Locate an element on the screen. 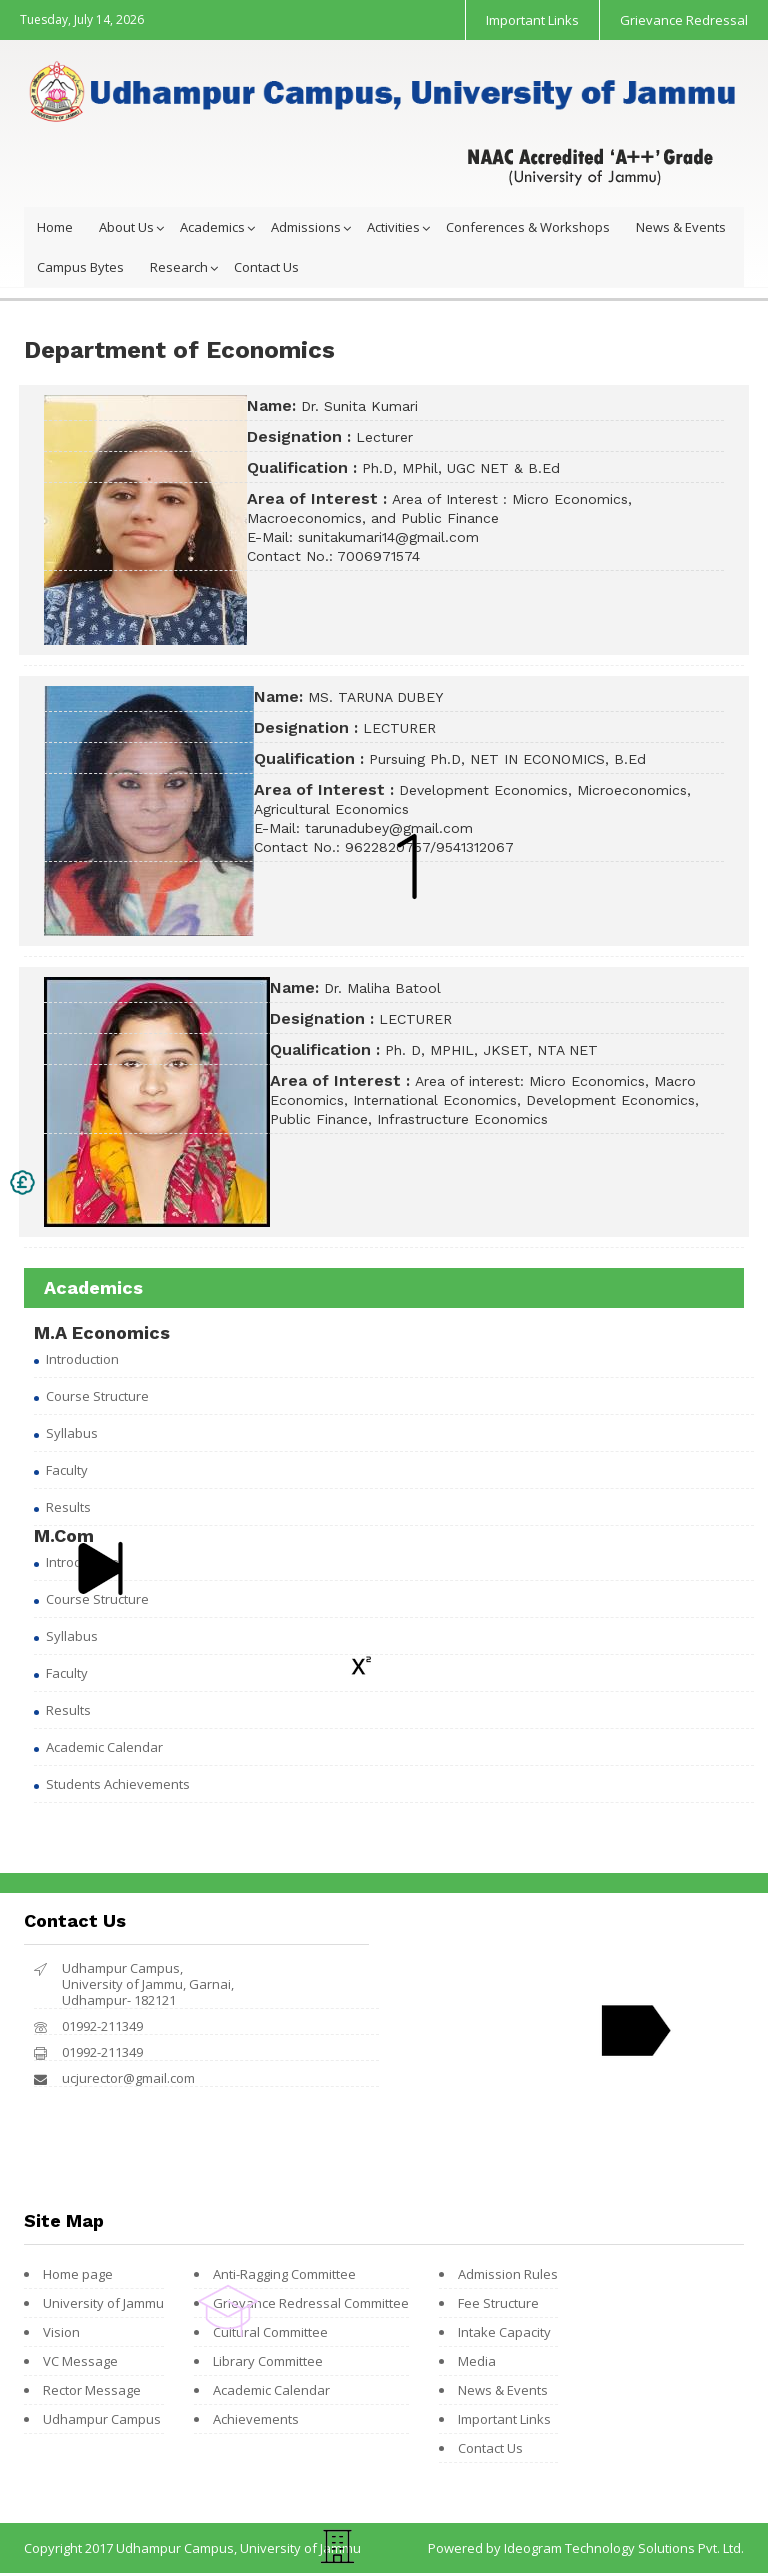 The image size is (768, 2573). indicates first place or top ranking is located at coordinates (411, 866).